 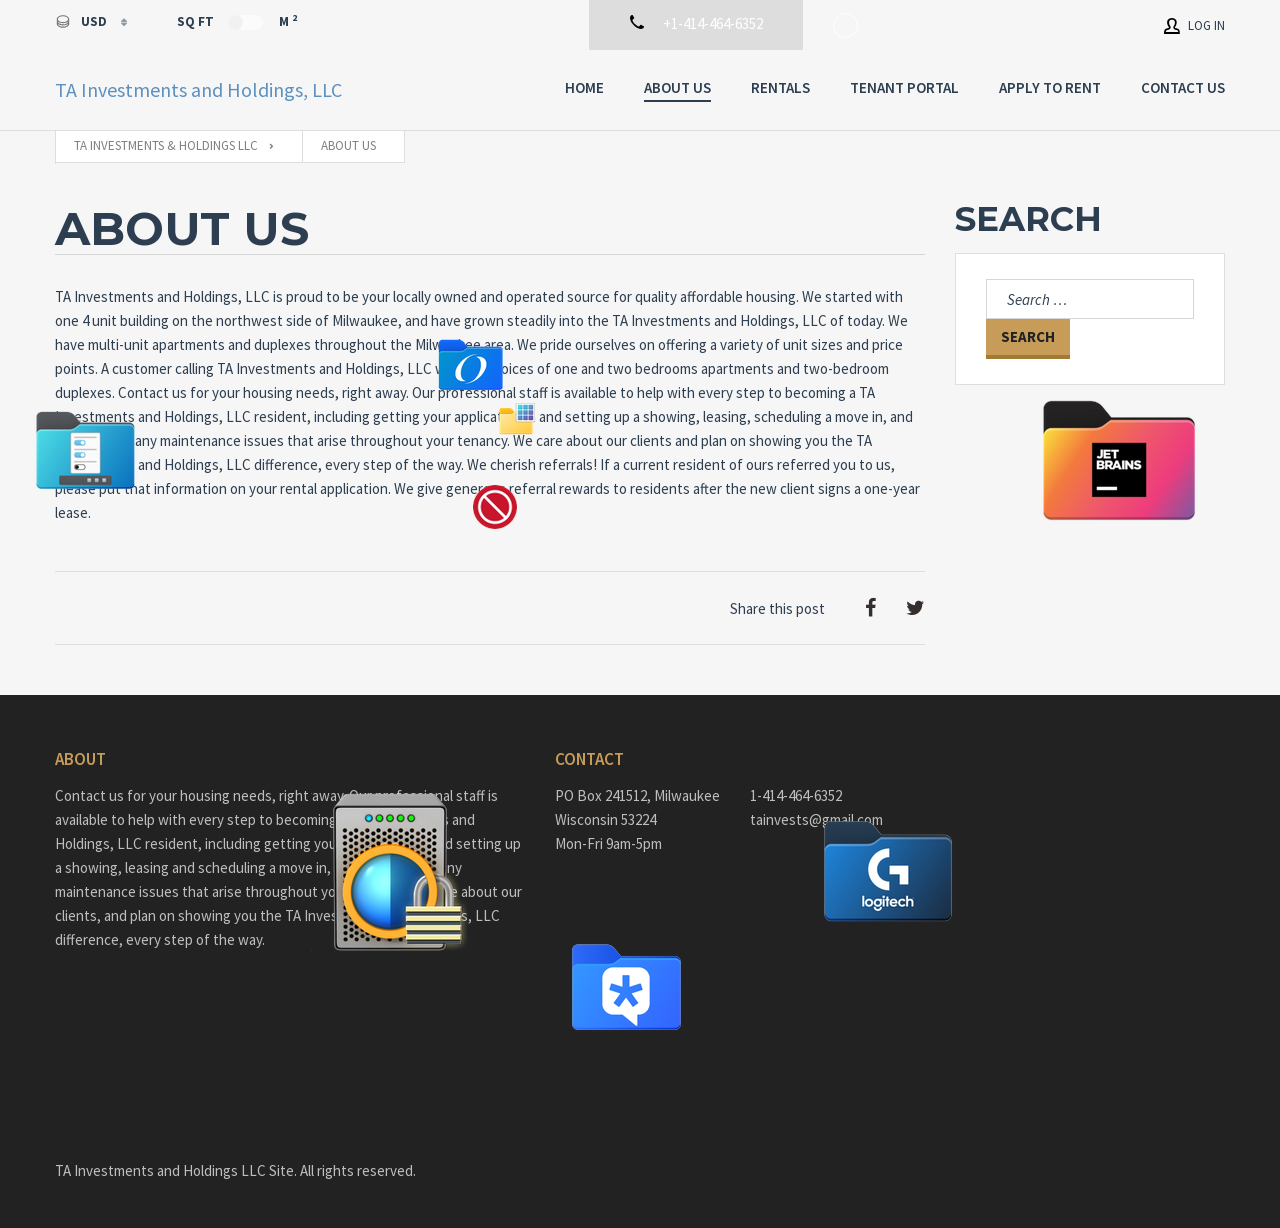 I want to click on open Tim messaging app folder, so click(x=626, y=990).